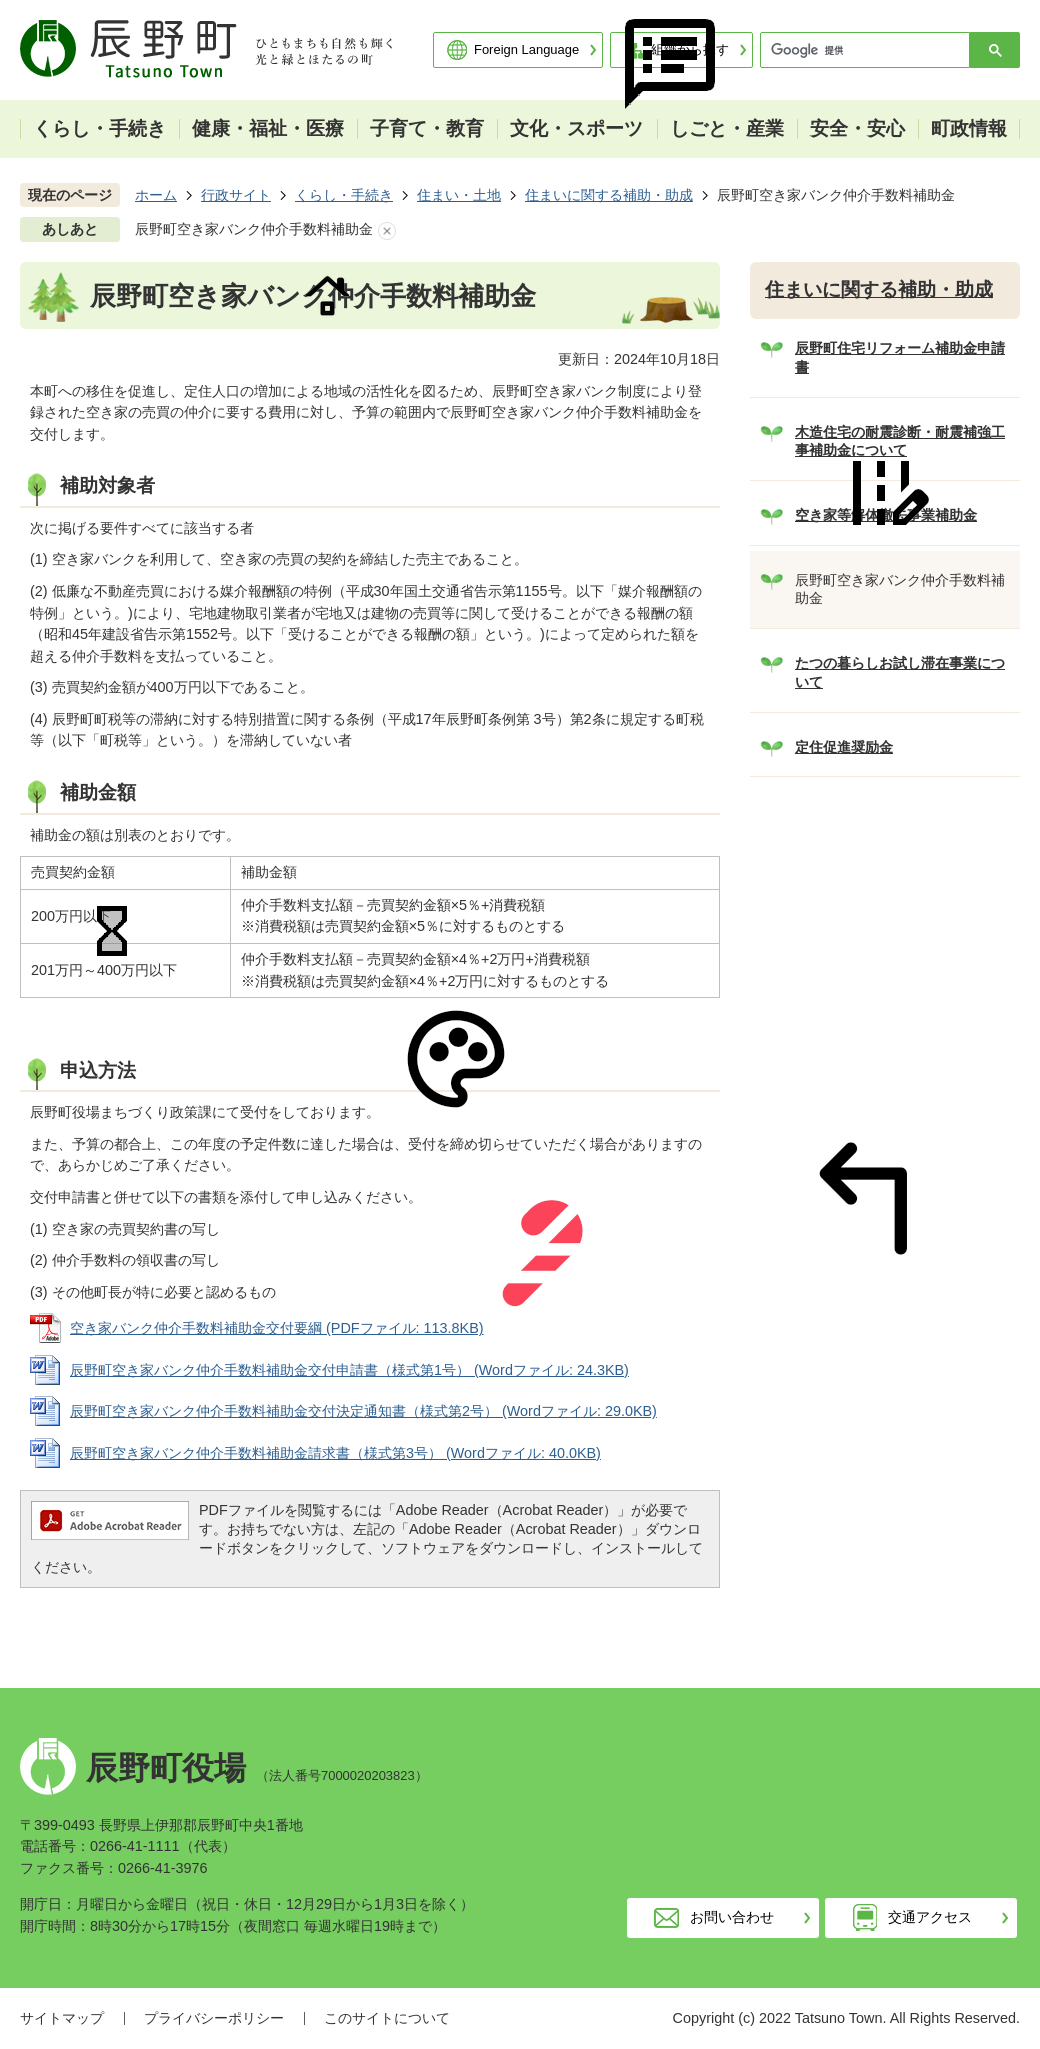  I want to click on access home or housing settings, so click(327, 296).